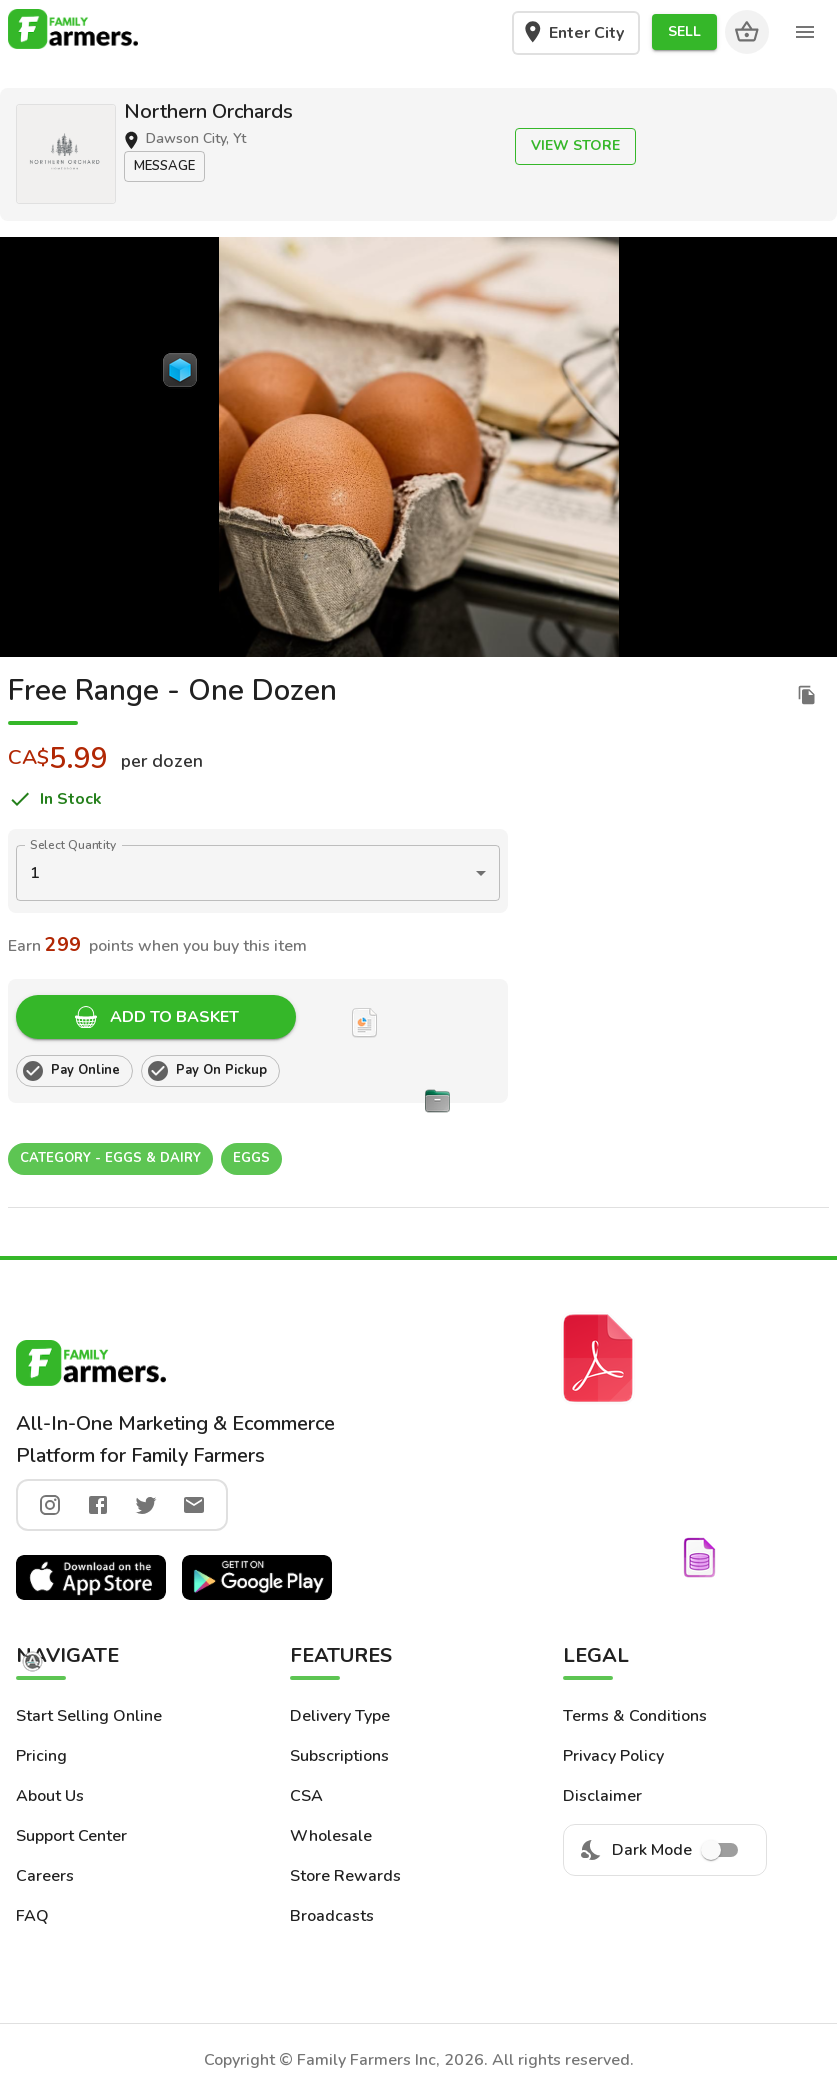  What do you see at coordinates (180, 370) in the screenshot?
I see `open awf application` at bounding box center [180, 370].